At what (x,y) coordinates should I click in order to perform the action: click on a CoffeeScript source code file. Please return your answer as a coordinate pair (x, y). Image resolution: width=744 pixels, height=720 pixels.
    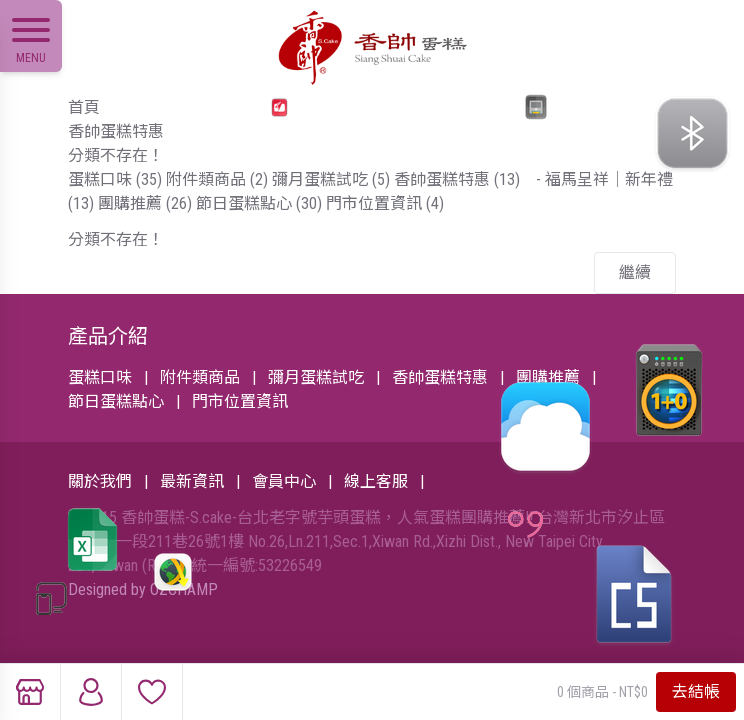
    Looking at the image, I should click on (634, 596).